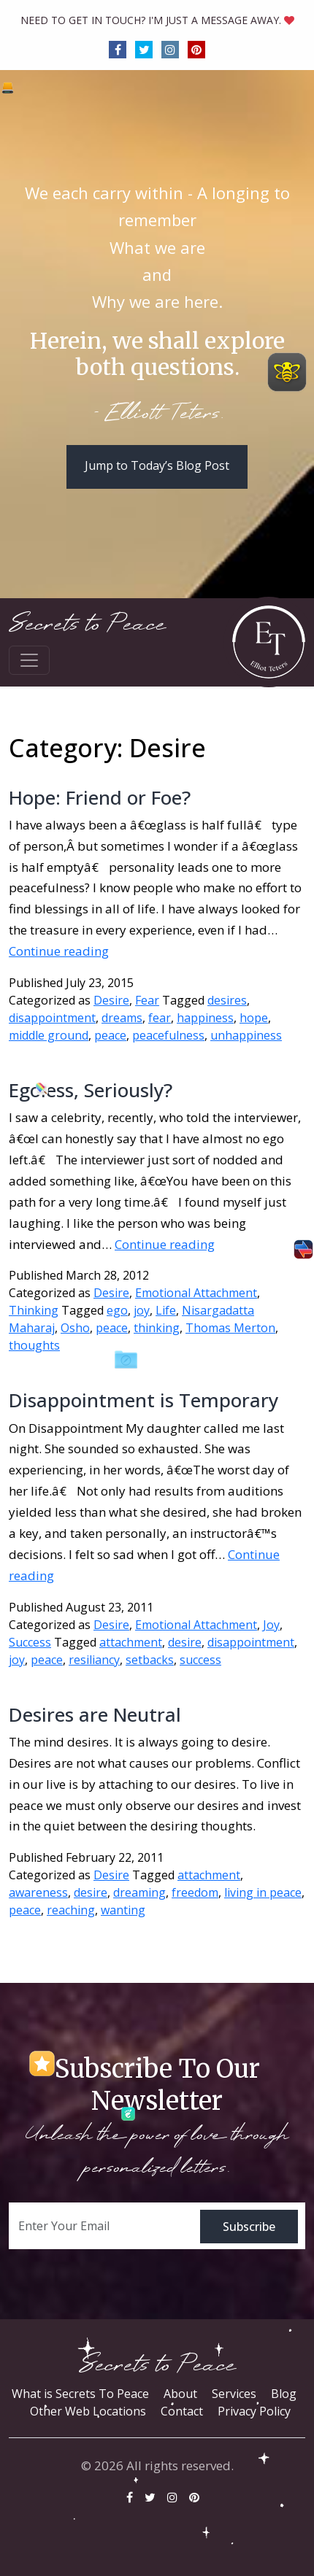 The image size is (314, 2576). I want to click on access your local web server files, so click(126, 1359).